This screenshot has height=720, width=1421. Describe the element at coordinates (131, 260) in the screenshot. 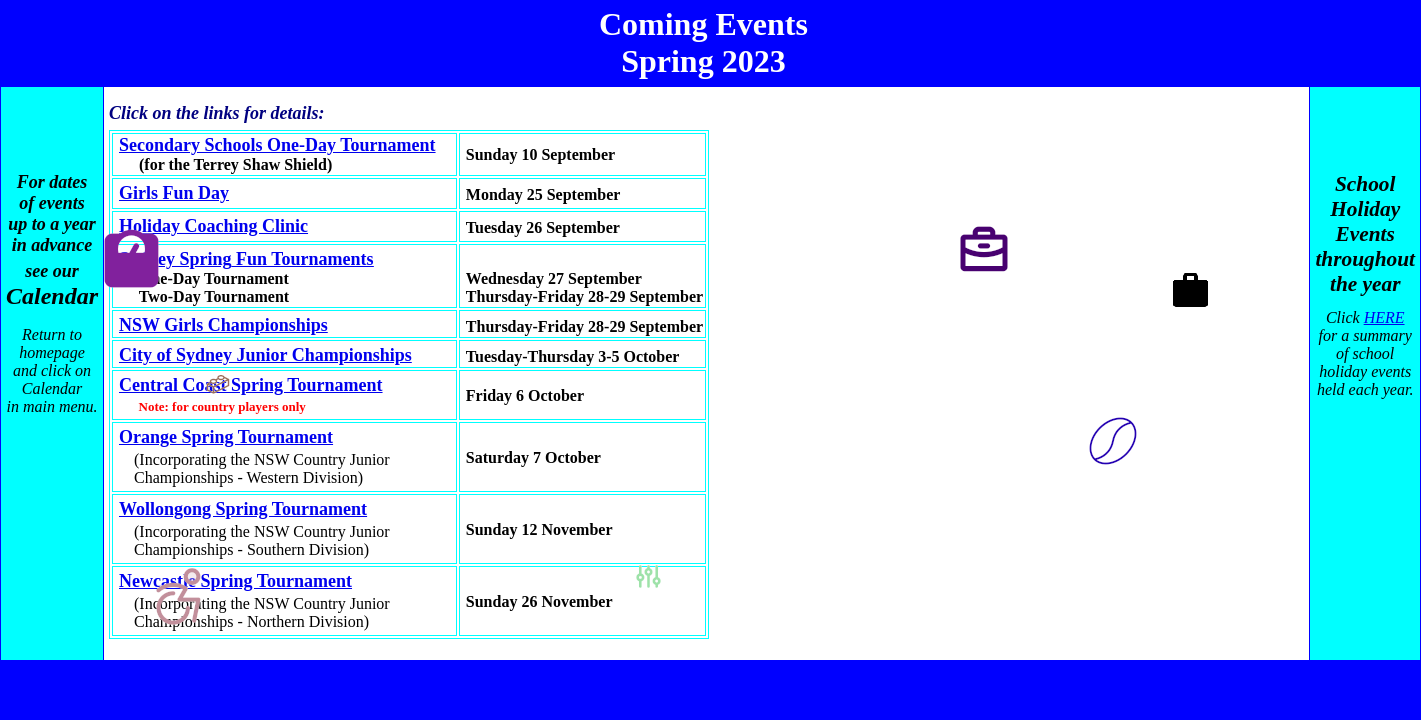

I see `view weight or mass measurement` at that location.